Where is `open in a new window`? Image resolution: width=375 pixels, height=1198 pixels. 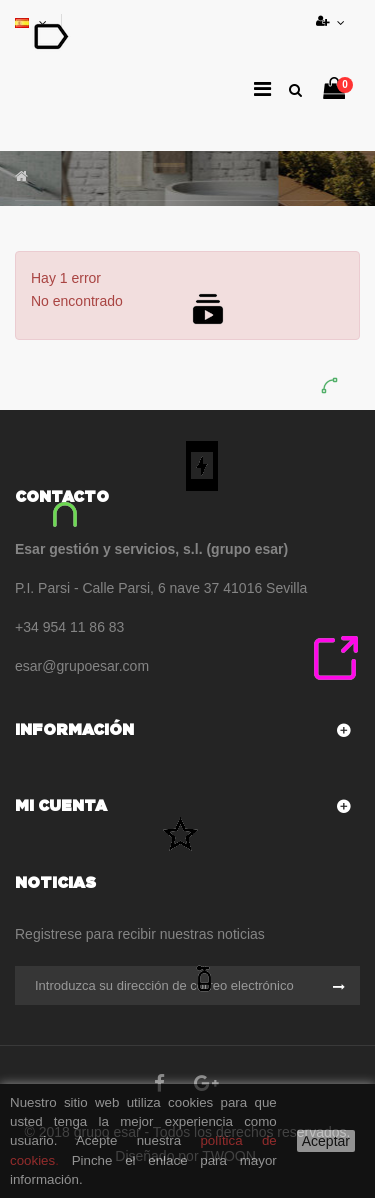
open in a new window is located at coordinates (335, 659).